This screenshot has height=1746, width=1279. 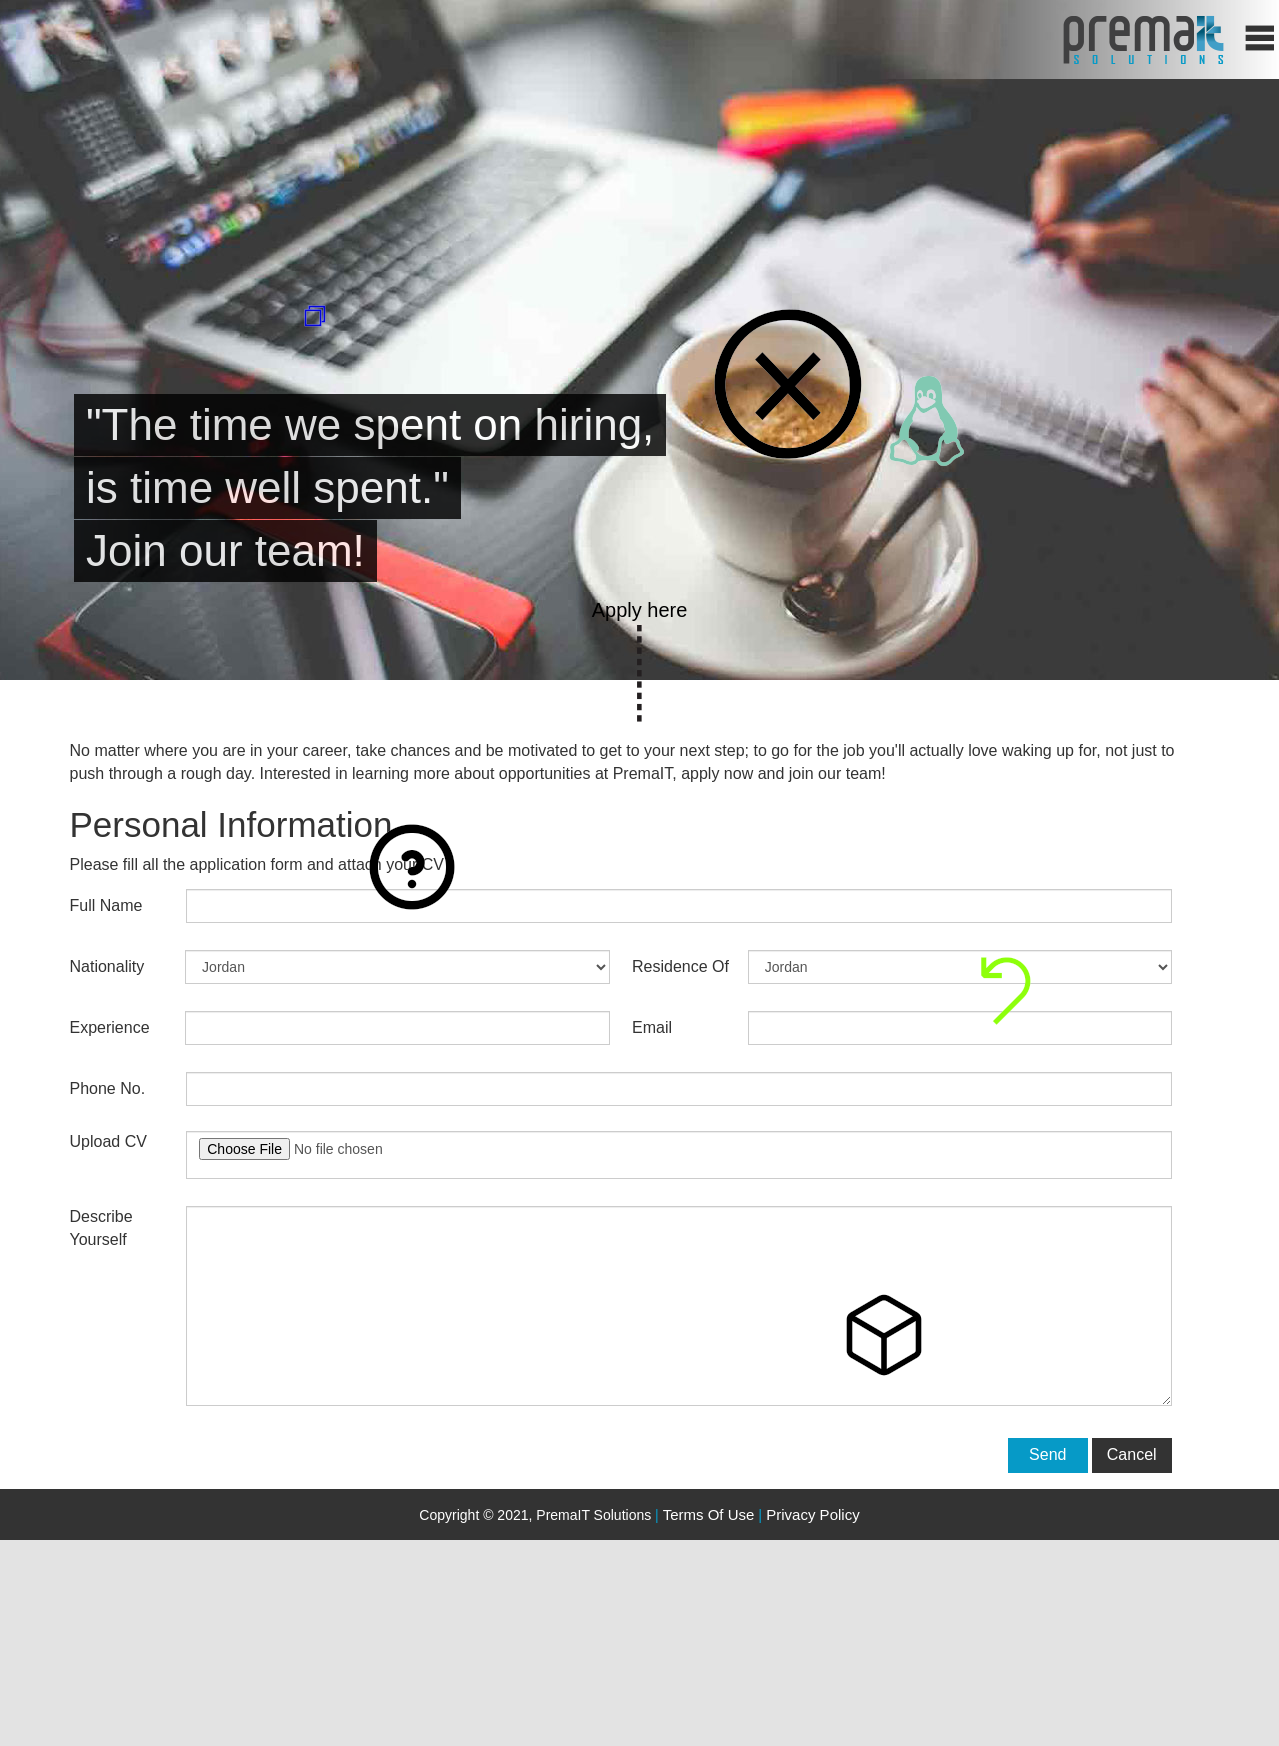 What do you see at coordinates (412, 867) in the screenshot?
I see `access help or support information` at bounding box center [412, 867].